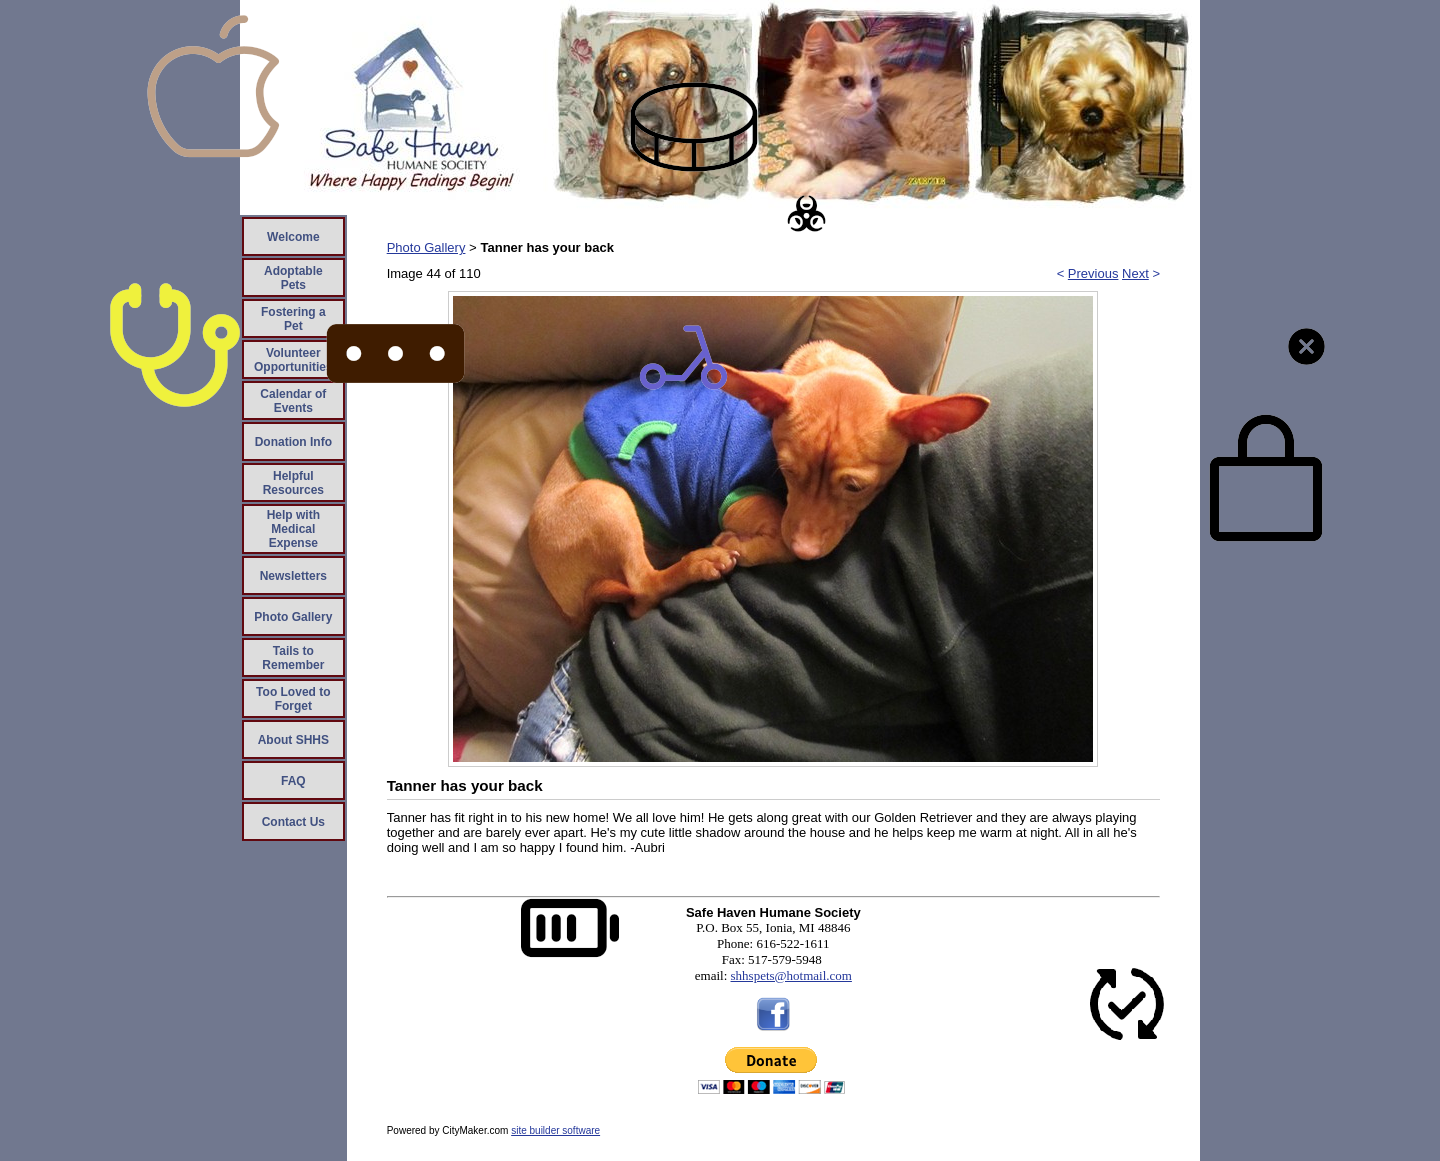 The image size is (1440, 1161). Describe the element at coordinates (1306, 346) in the screenshot. I see `close or dismiss a dialog` at that location.